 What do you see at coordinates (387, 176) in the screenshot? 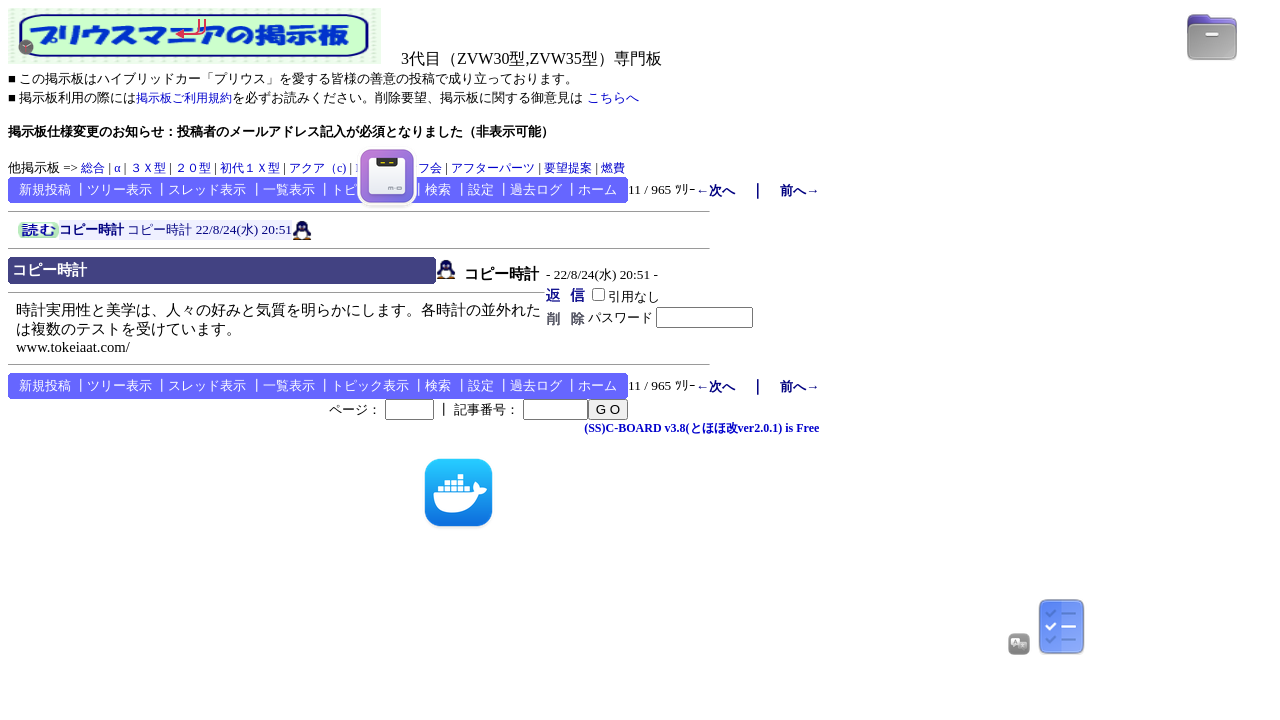
I see `open motrix download manager` at bounding box center [387, 176].